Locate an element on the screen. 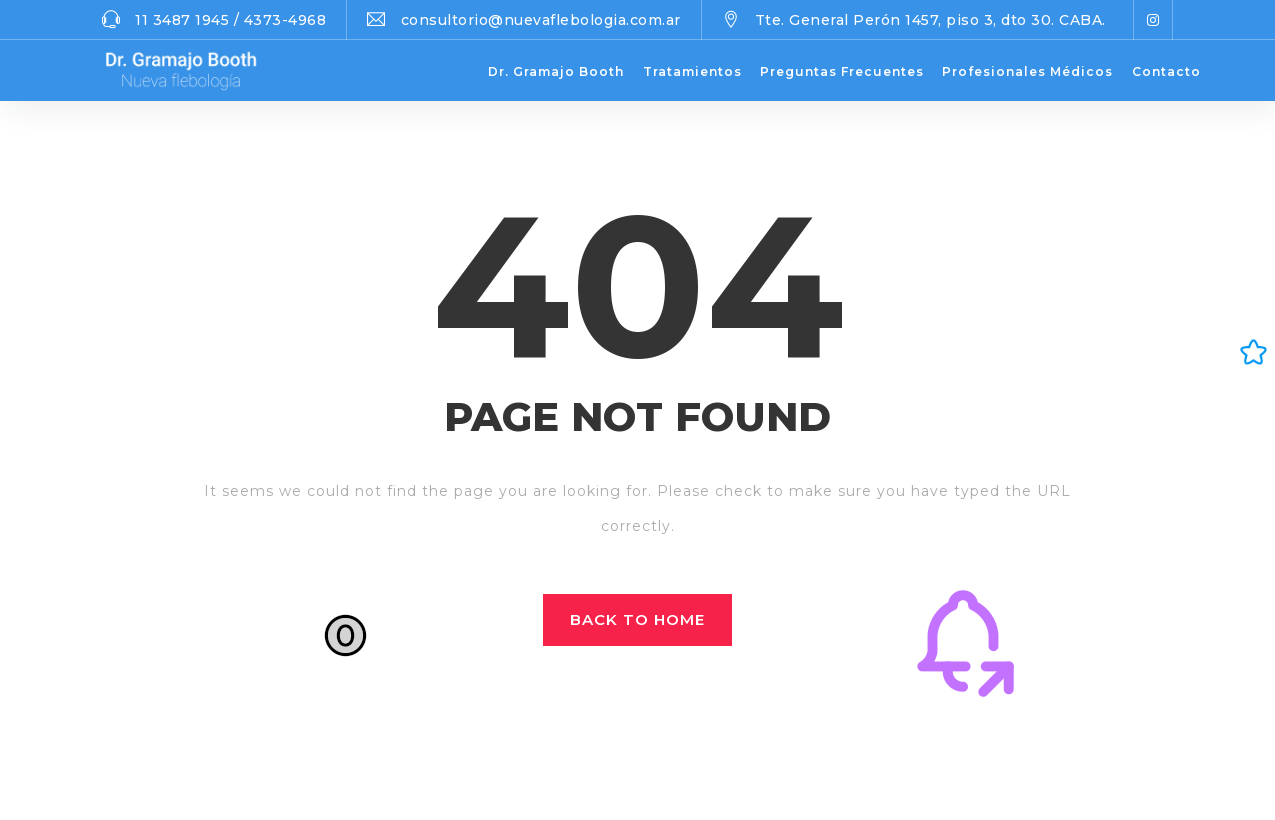 Image resolution: width=1275 pixels, height=820 pixels. indicates zero items or empty count is located at coordinates (345, 635).